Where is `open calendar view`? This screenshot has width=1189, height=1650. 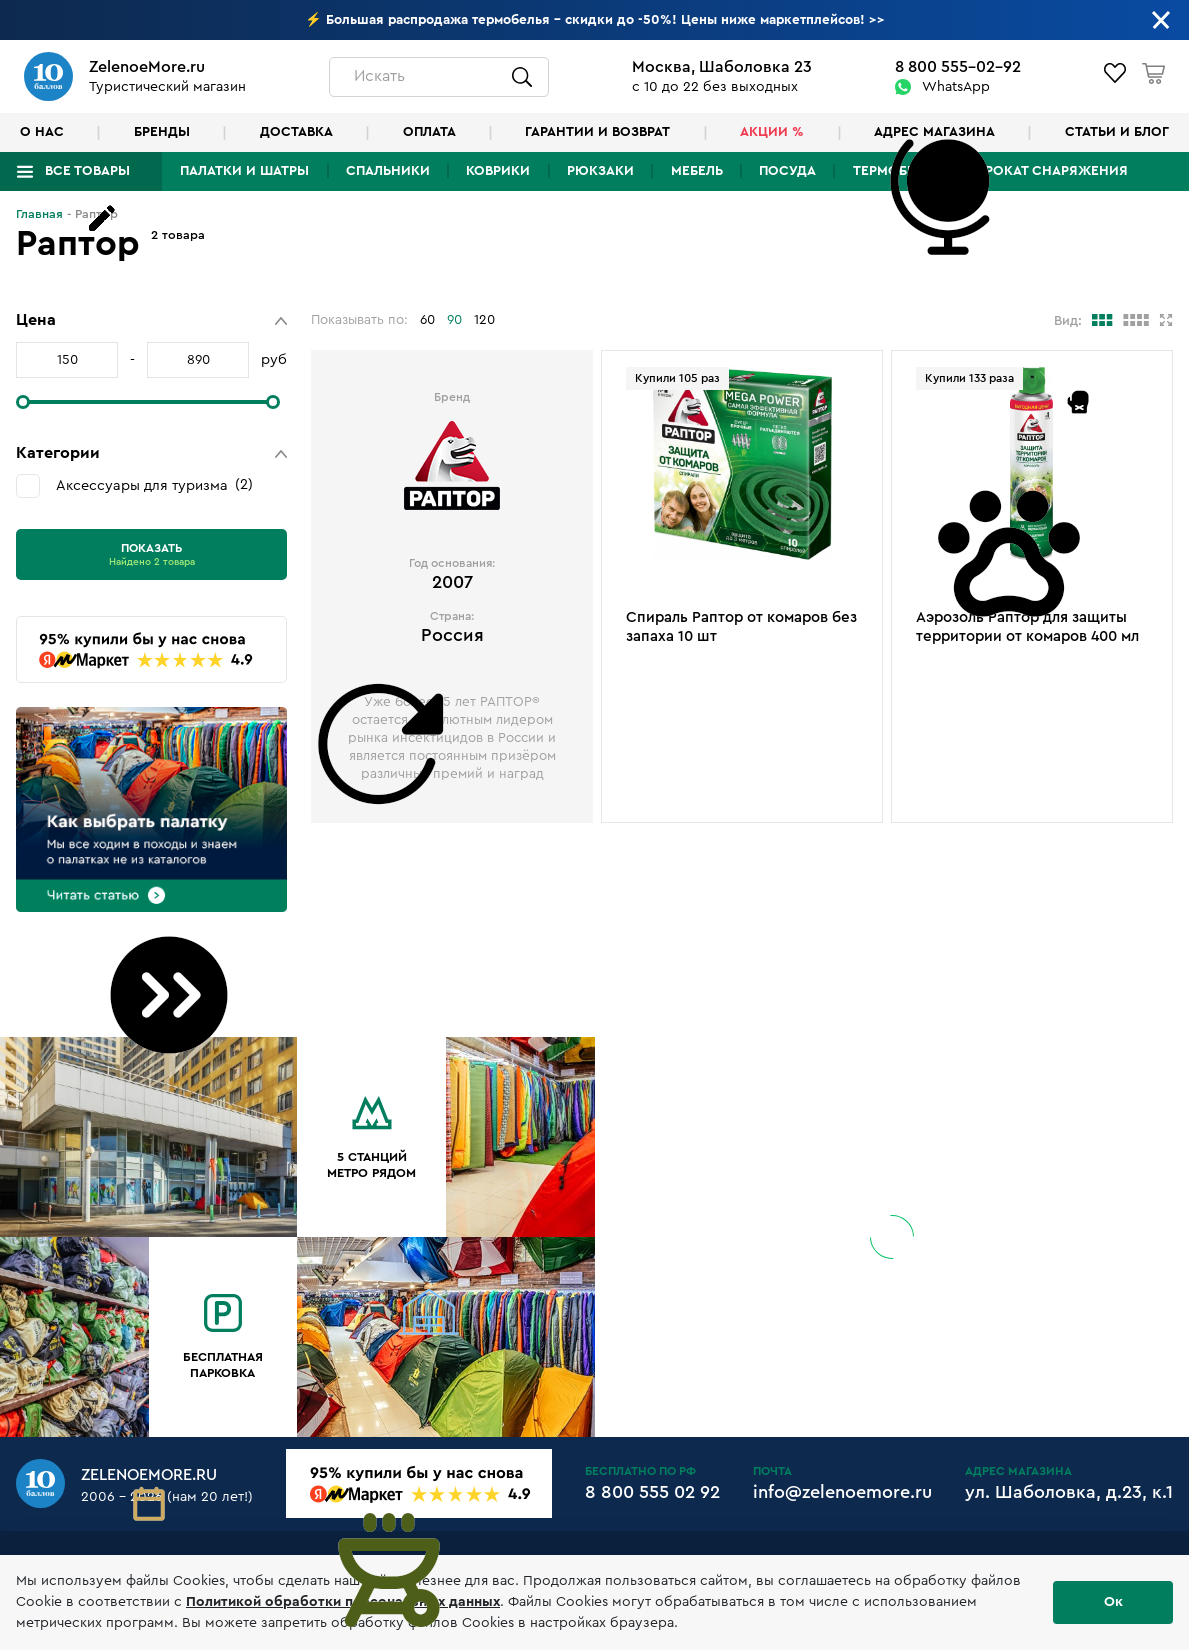
open calendar view is located at coordinates (149, 1505).